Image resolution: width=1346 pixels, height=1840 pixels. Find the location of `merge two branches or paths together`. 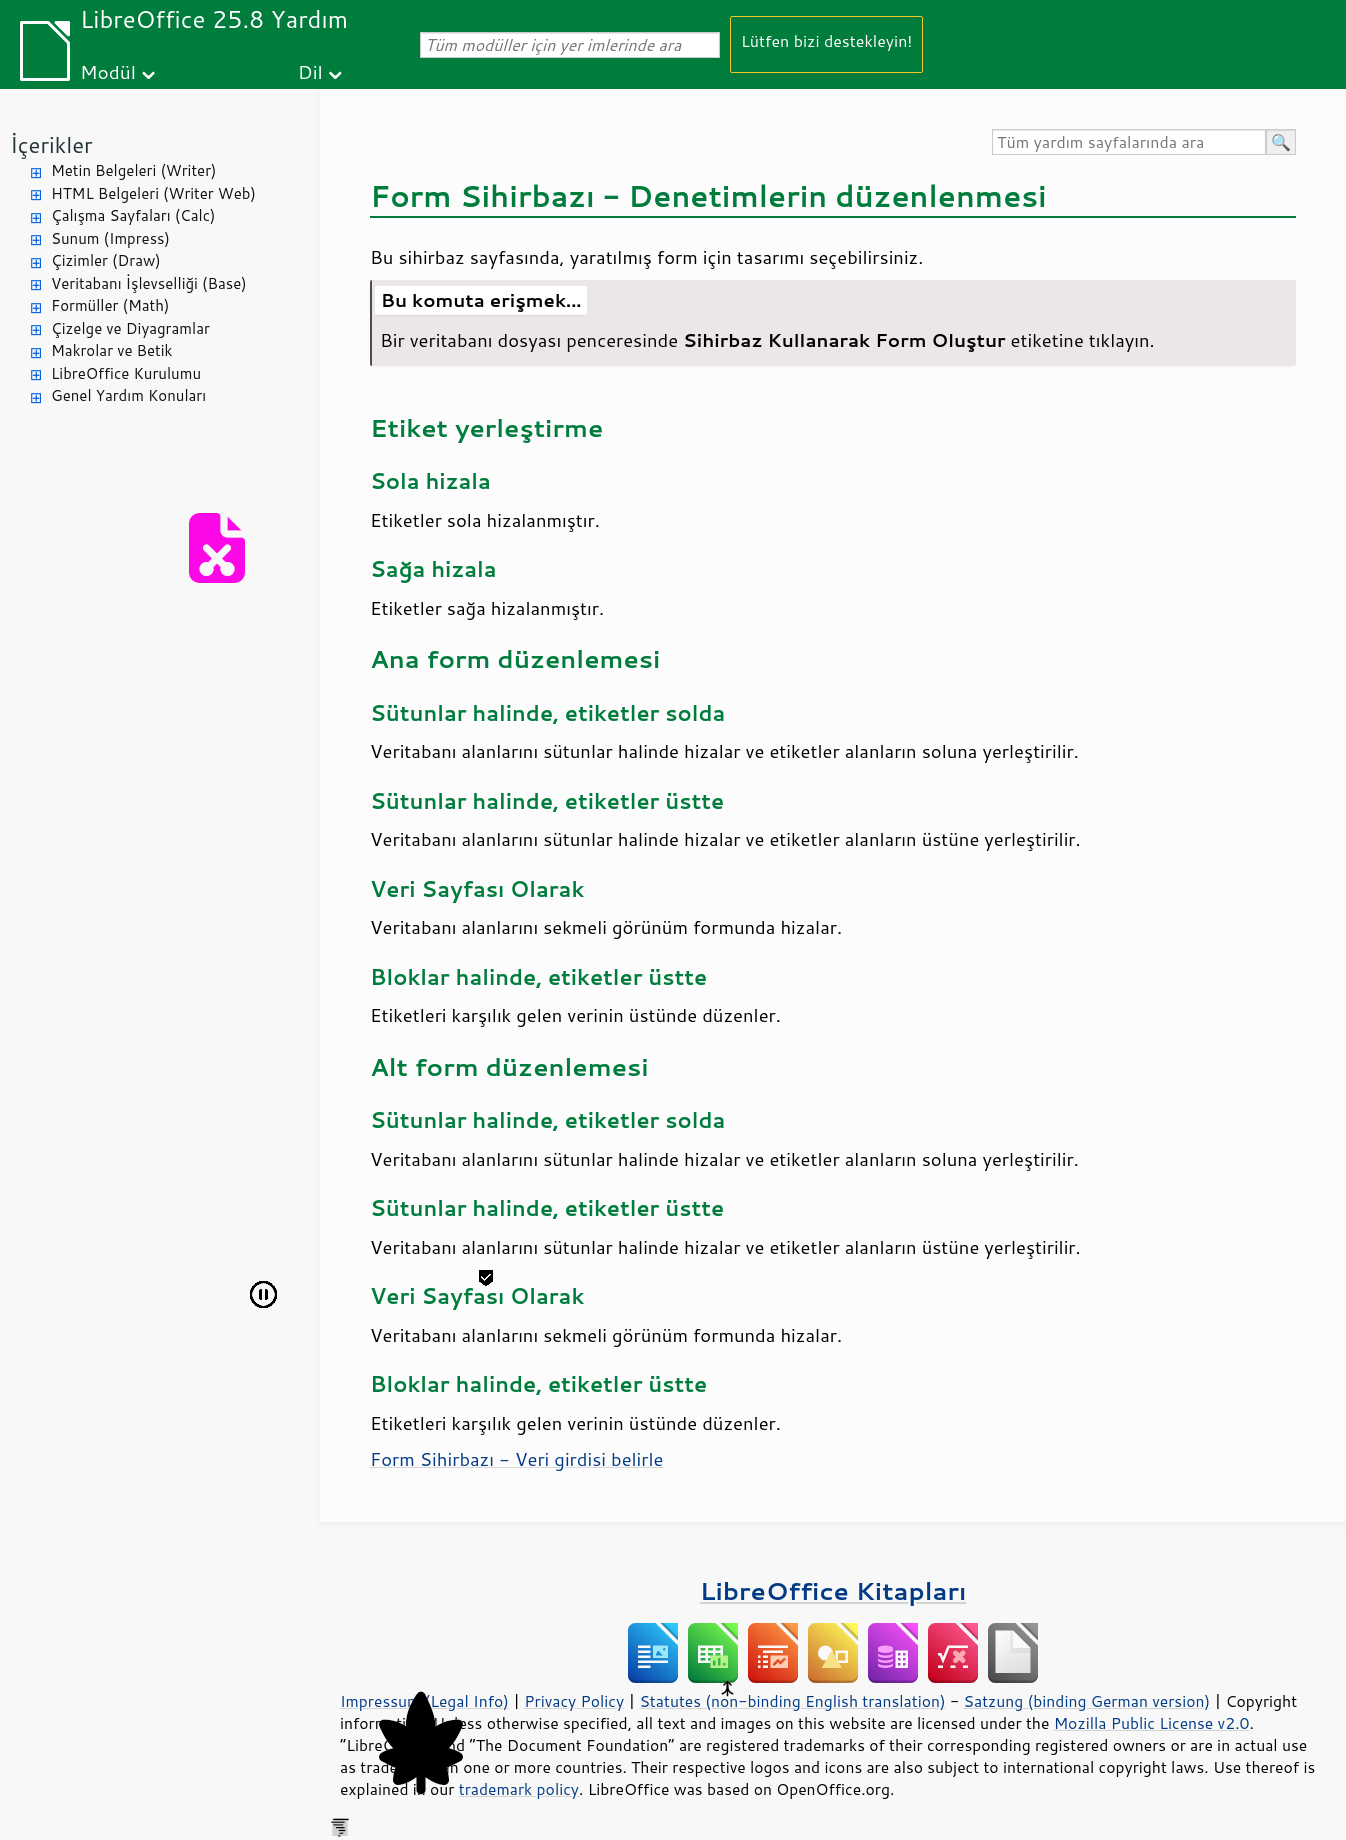

merge two branches or paths together is located at coordinates (727, 1688).